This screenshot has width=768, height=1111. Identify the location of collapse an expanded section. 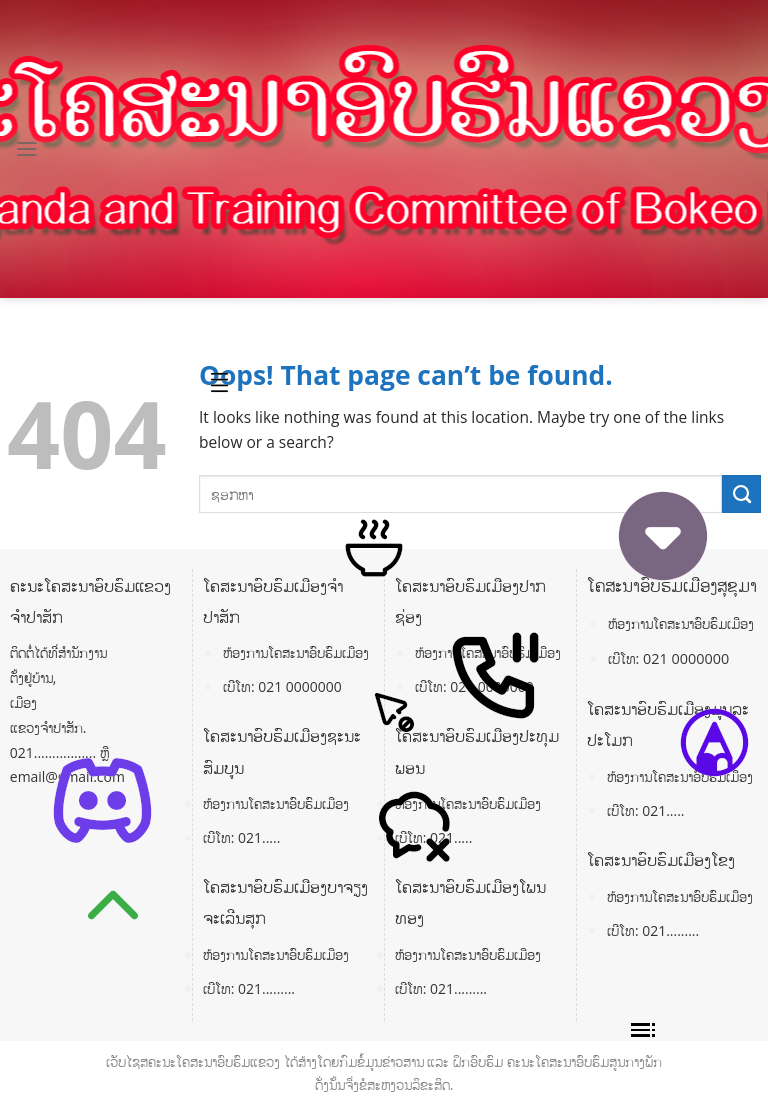
(113, 905).